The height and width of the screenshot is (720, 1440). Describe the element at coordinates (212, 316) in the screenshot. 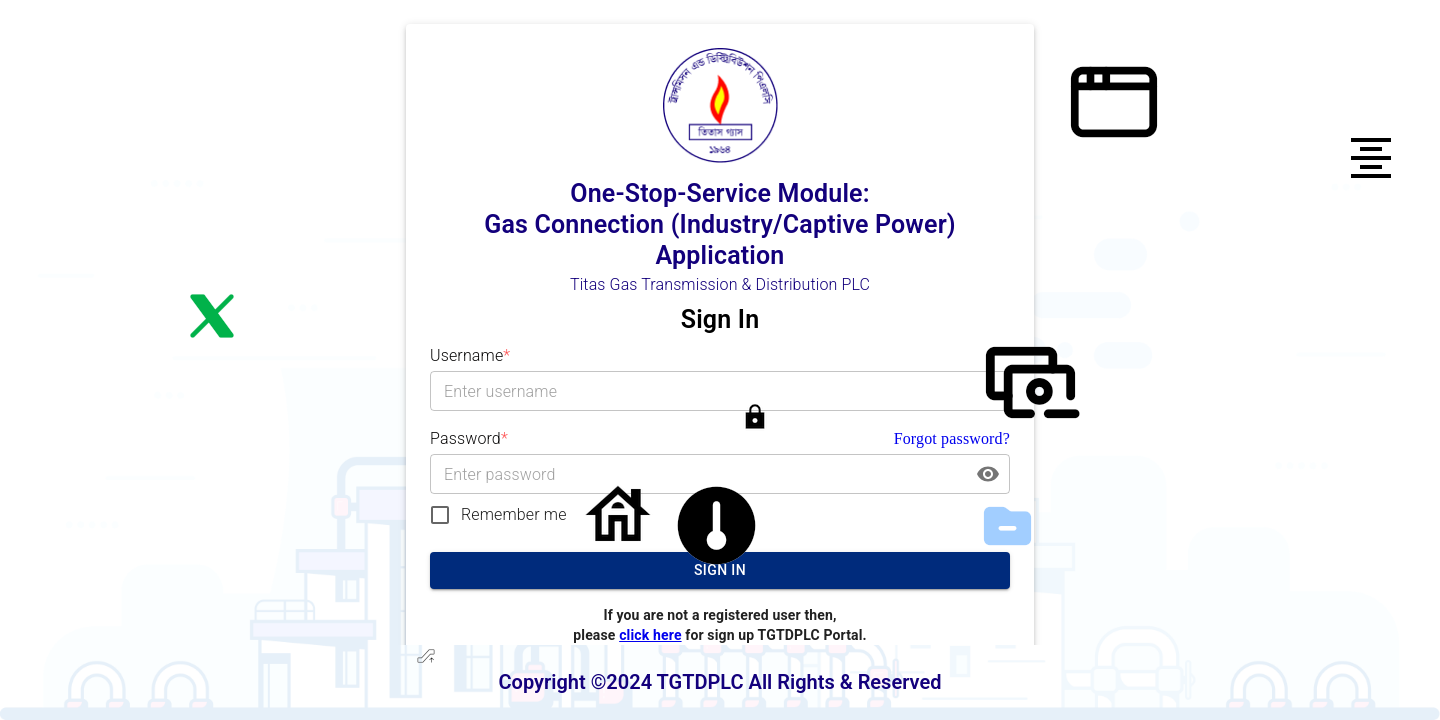

I see `share to X (formerly Twitter)` at that location.